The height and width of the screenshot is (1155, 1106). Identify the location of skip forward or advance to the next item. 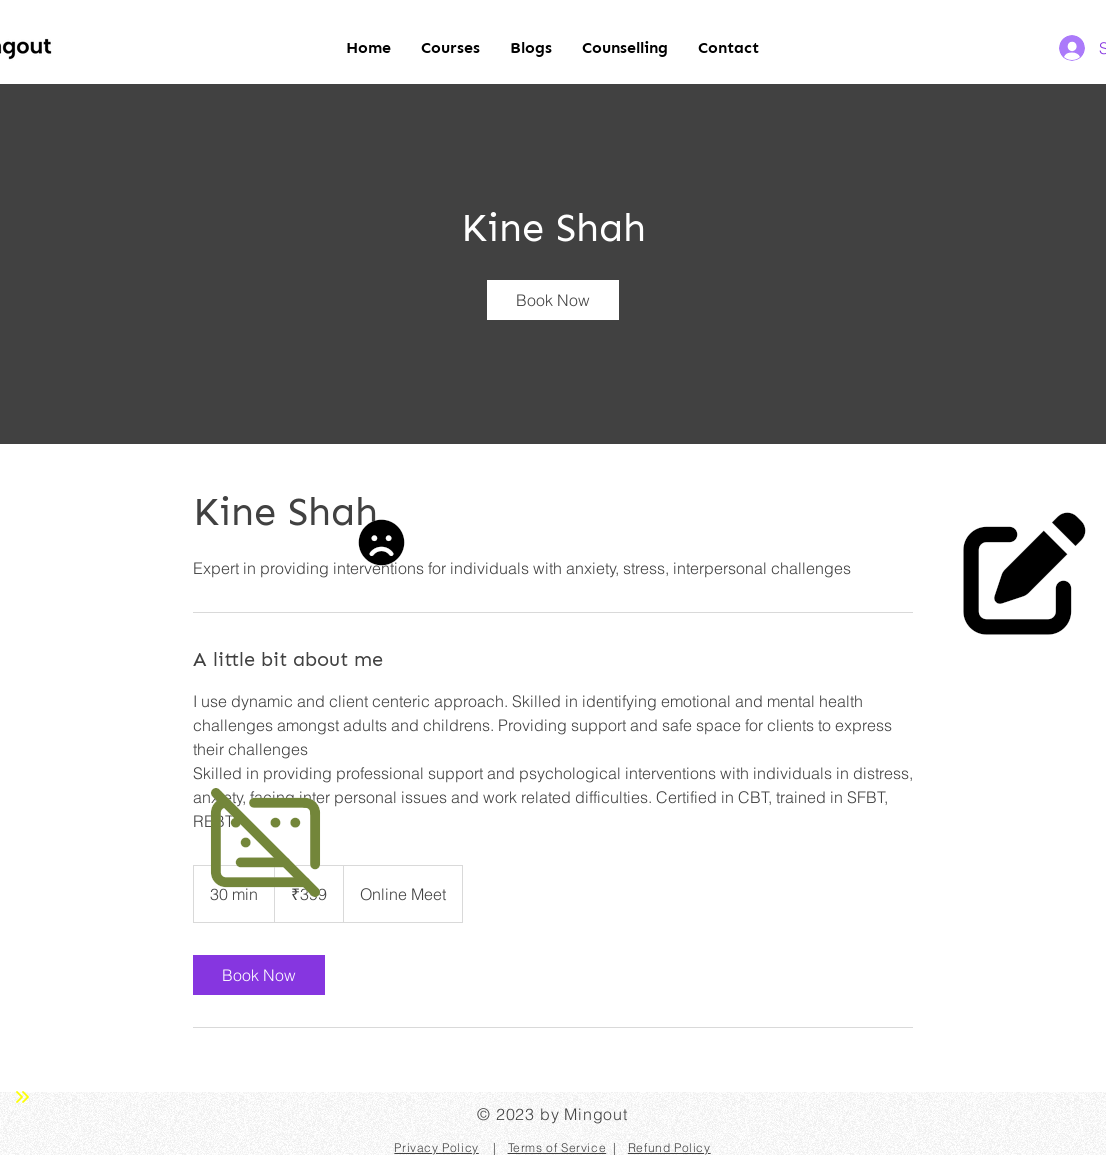
(22, 1097).